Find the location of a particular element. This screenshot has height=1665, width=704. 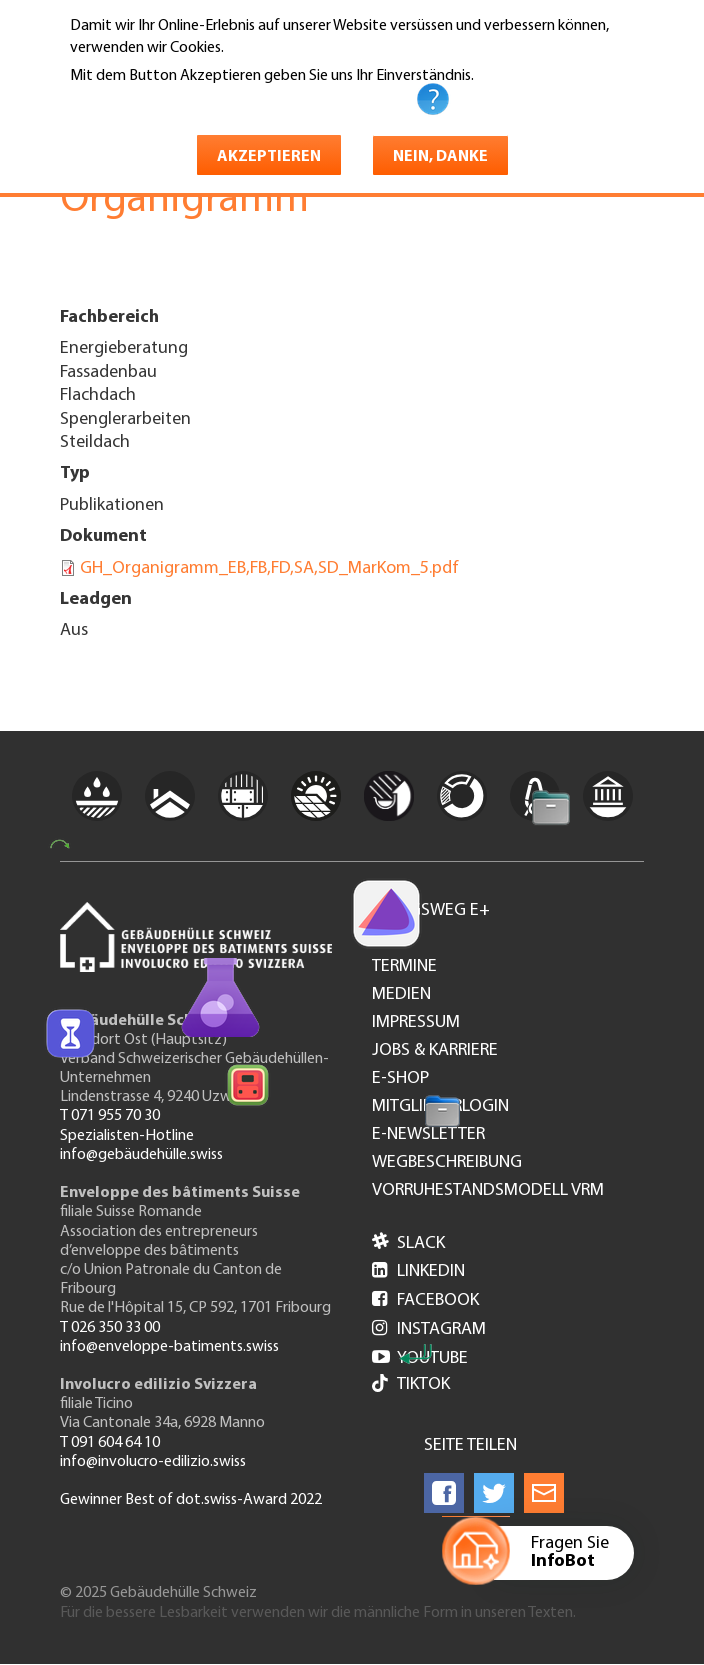

launch melonDS nintendo DS emulator is located at coordinates (248, 1085).